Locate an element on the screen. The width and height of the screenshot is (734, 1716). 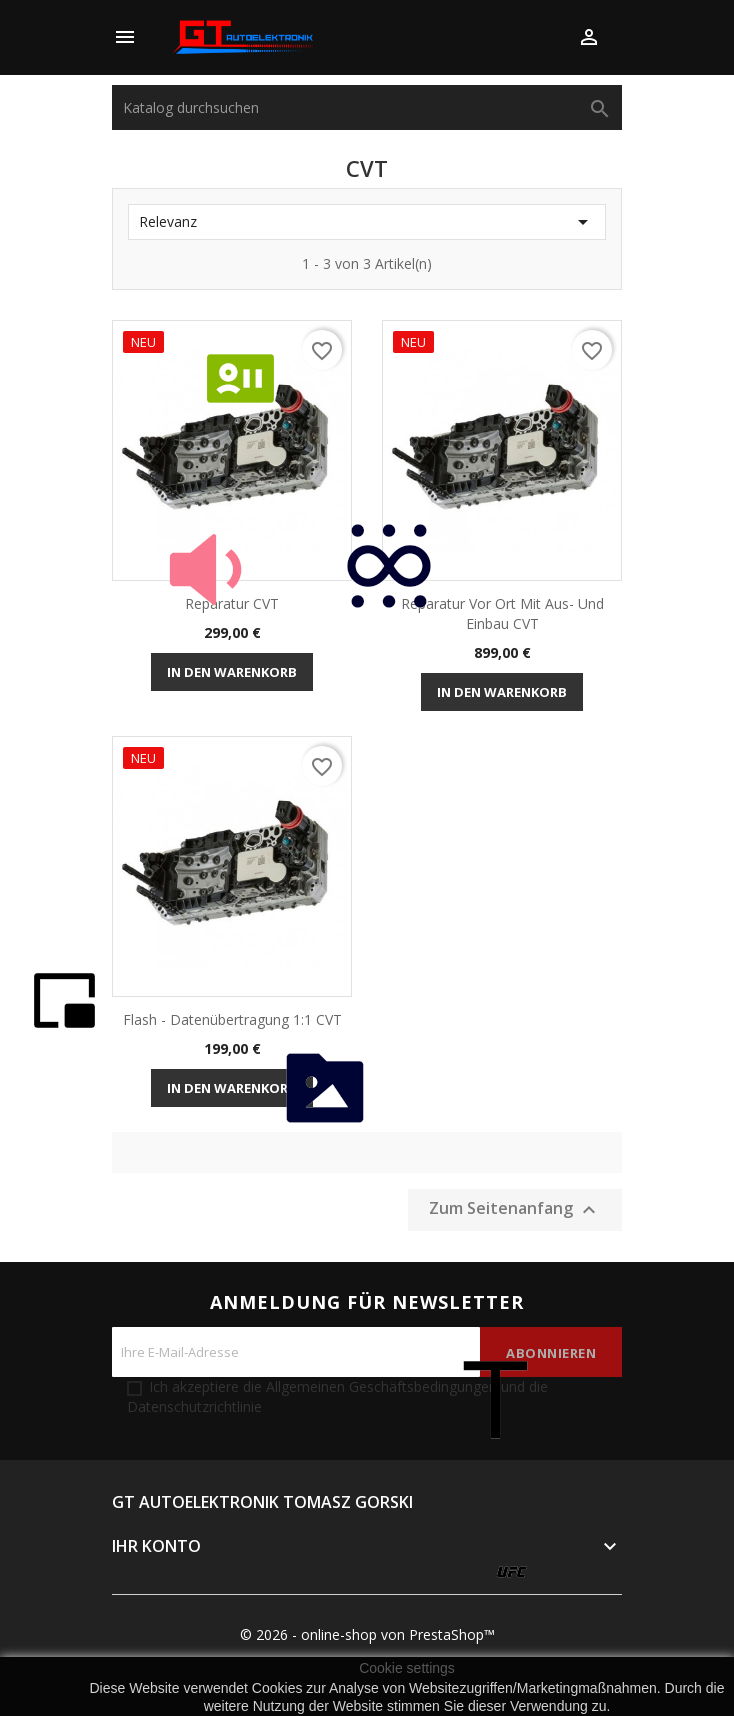
enable picture-in-picture mode is located at coordinates (64, 1000).